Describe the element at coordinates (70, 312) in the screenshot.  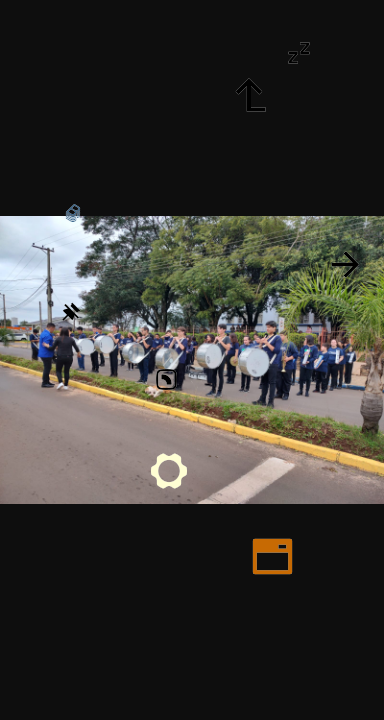
I see `unpin a saved location` at that location.